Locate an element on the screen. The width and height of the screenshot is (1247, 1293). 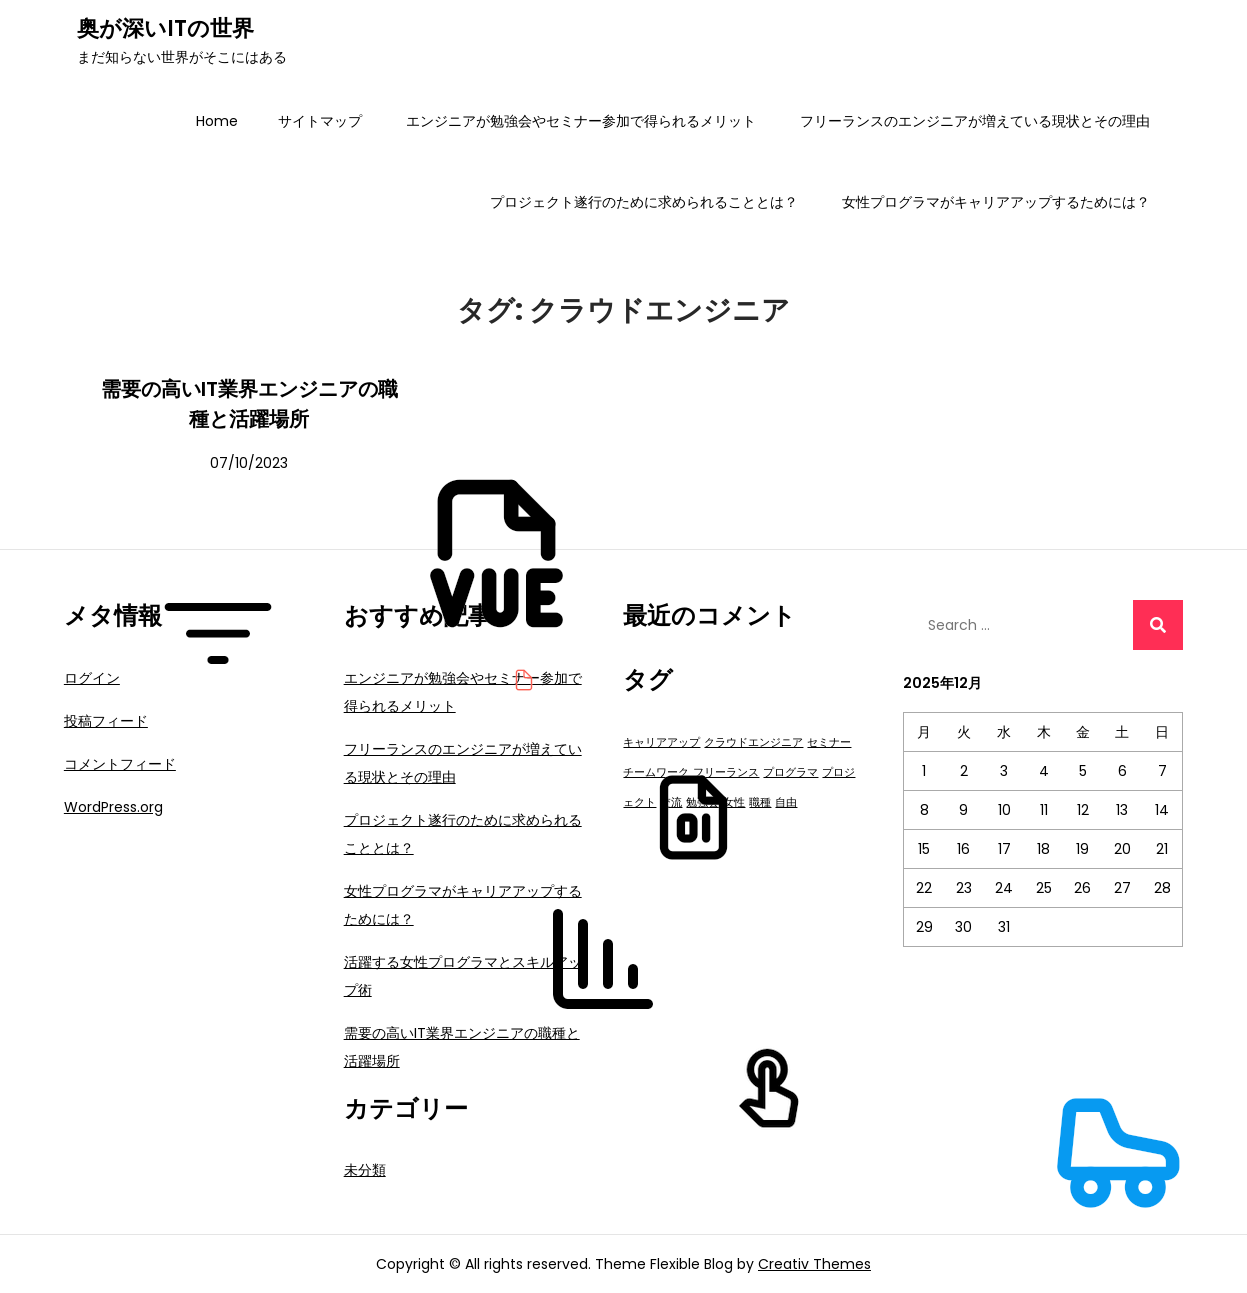
filter or sort list items is located at coordinates (218, 635).